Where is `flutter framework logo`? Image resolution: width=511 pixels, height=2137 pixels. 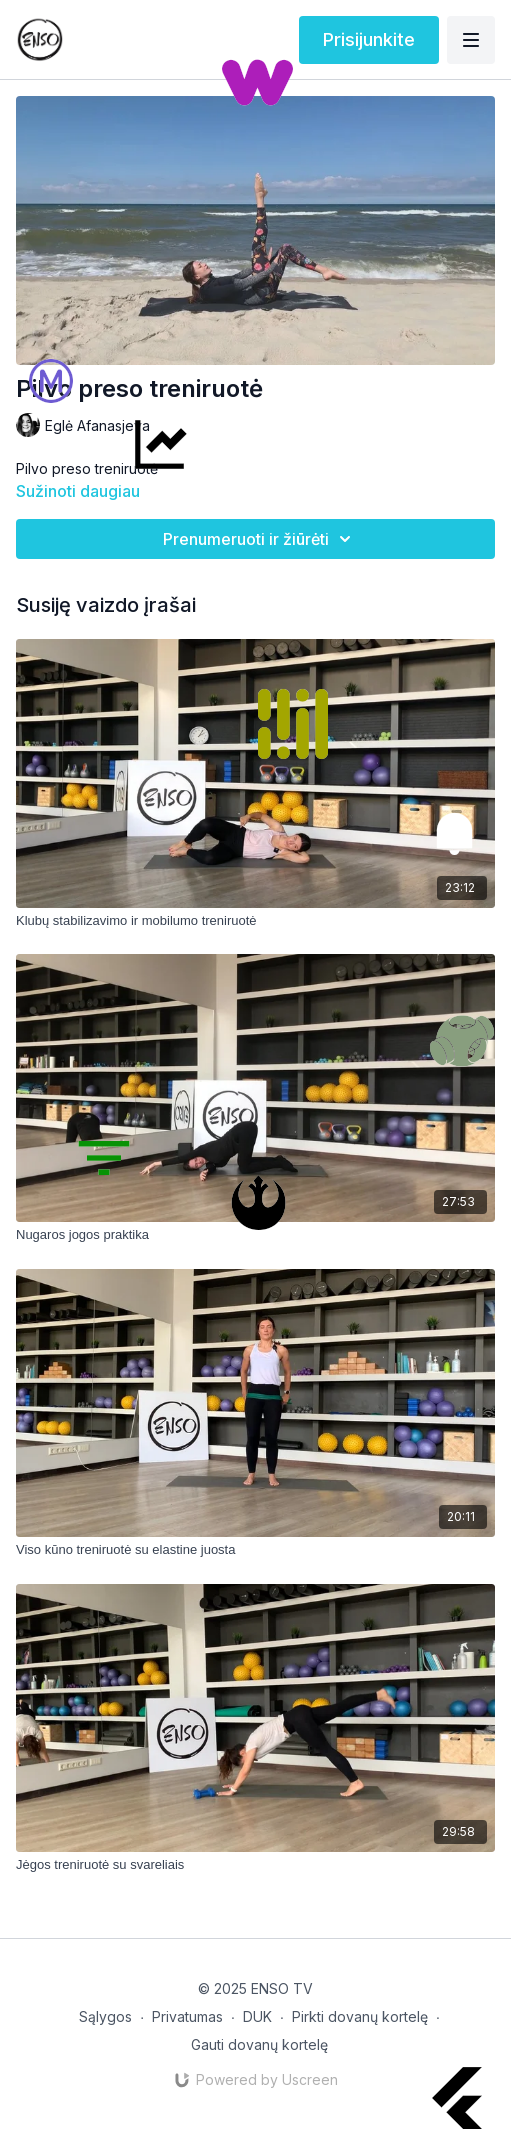
flutter framework logo is located at coordinates (457, 2098).